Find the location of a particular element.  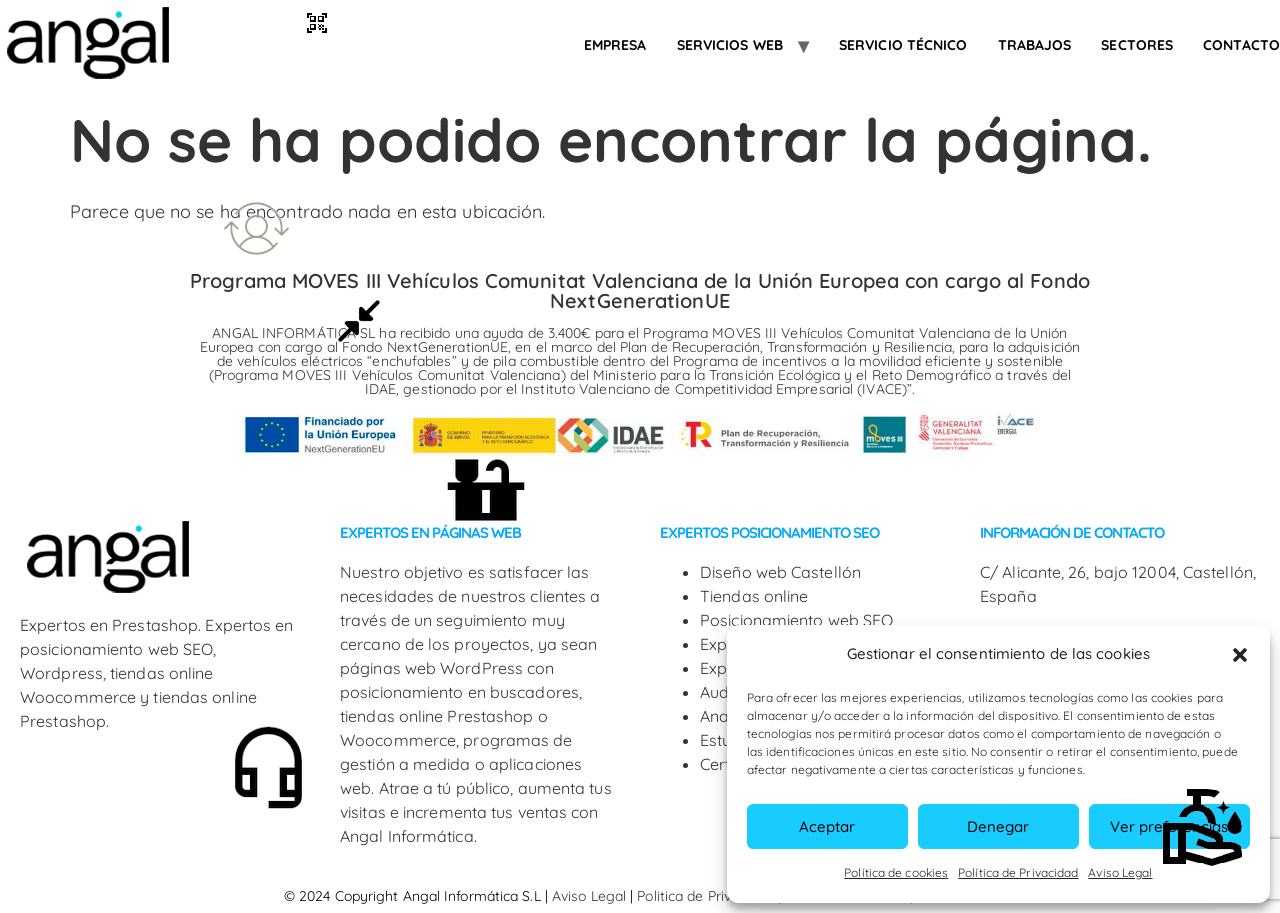

hand hygiene or sanitization reminder is located at coordinates (1204, 826).